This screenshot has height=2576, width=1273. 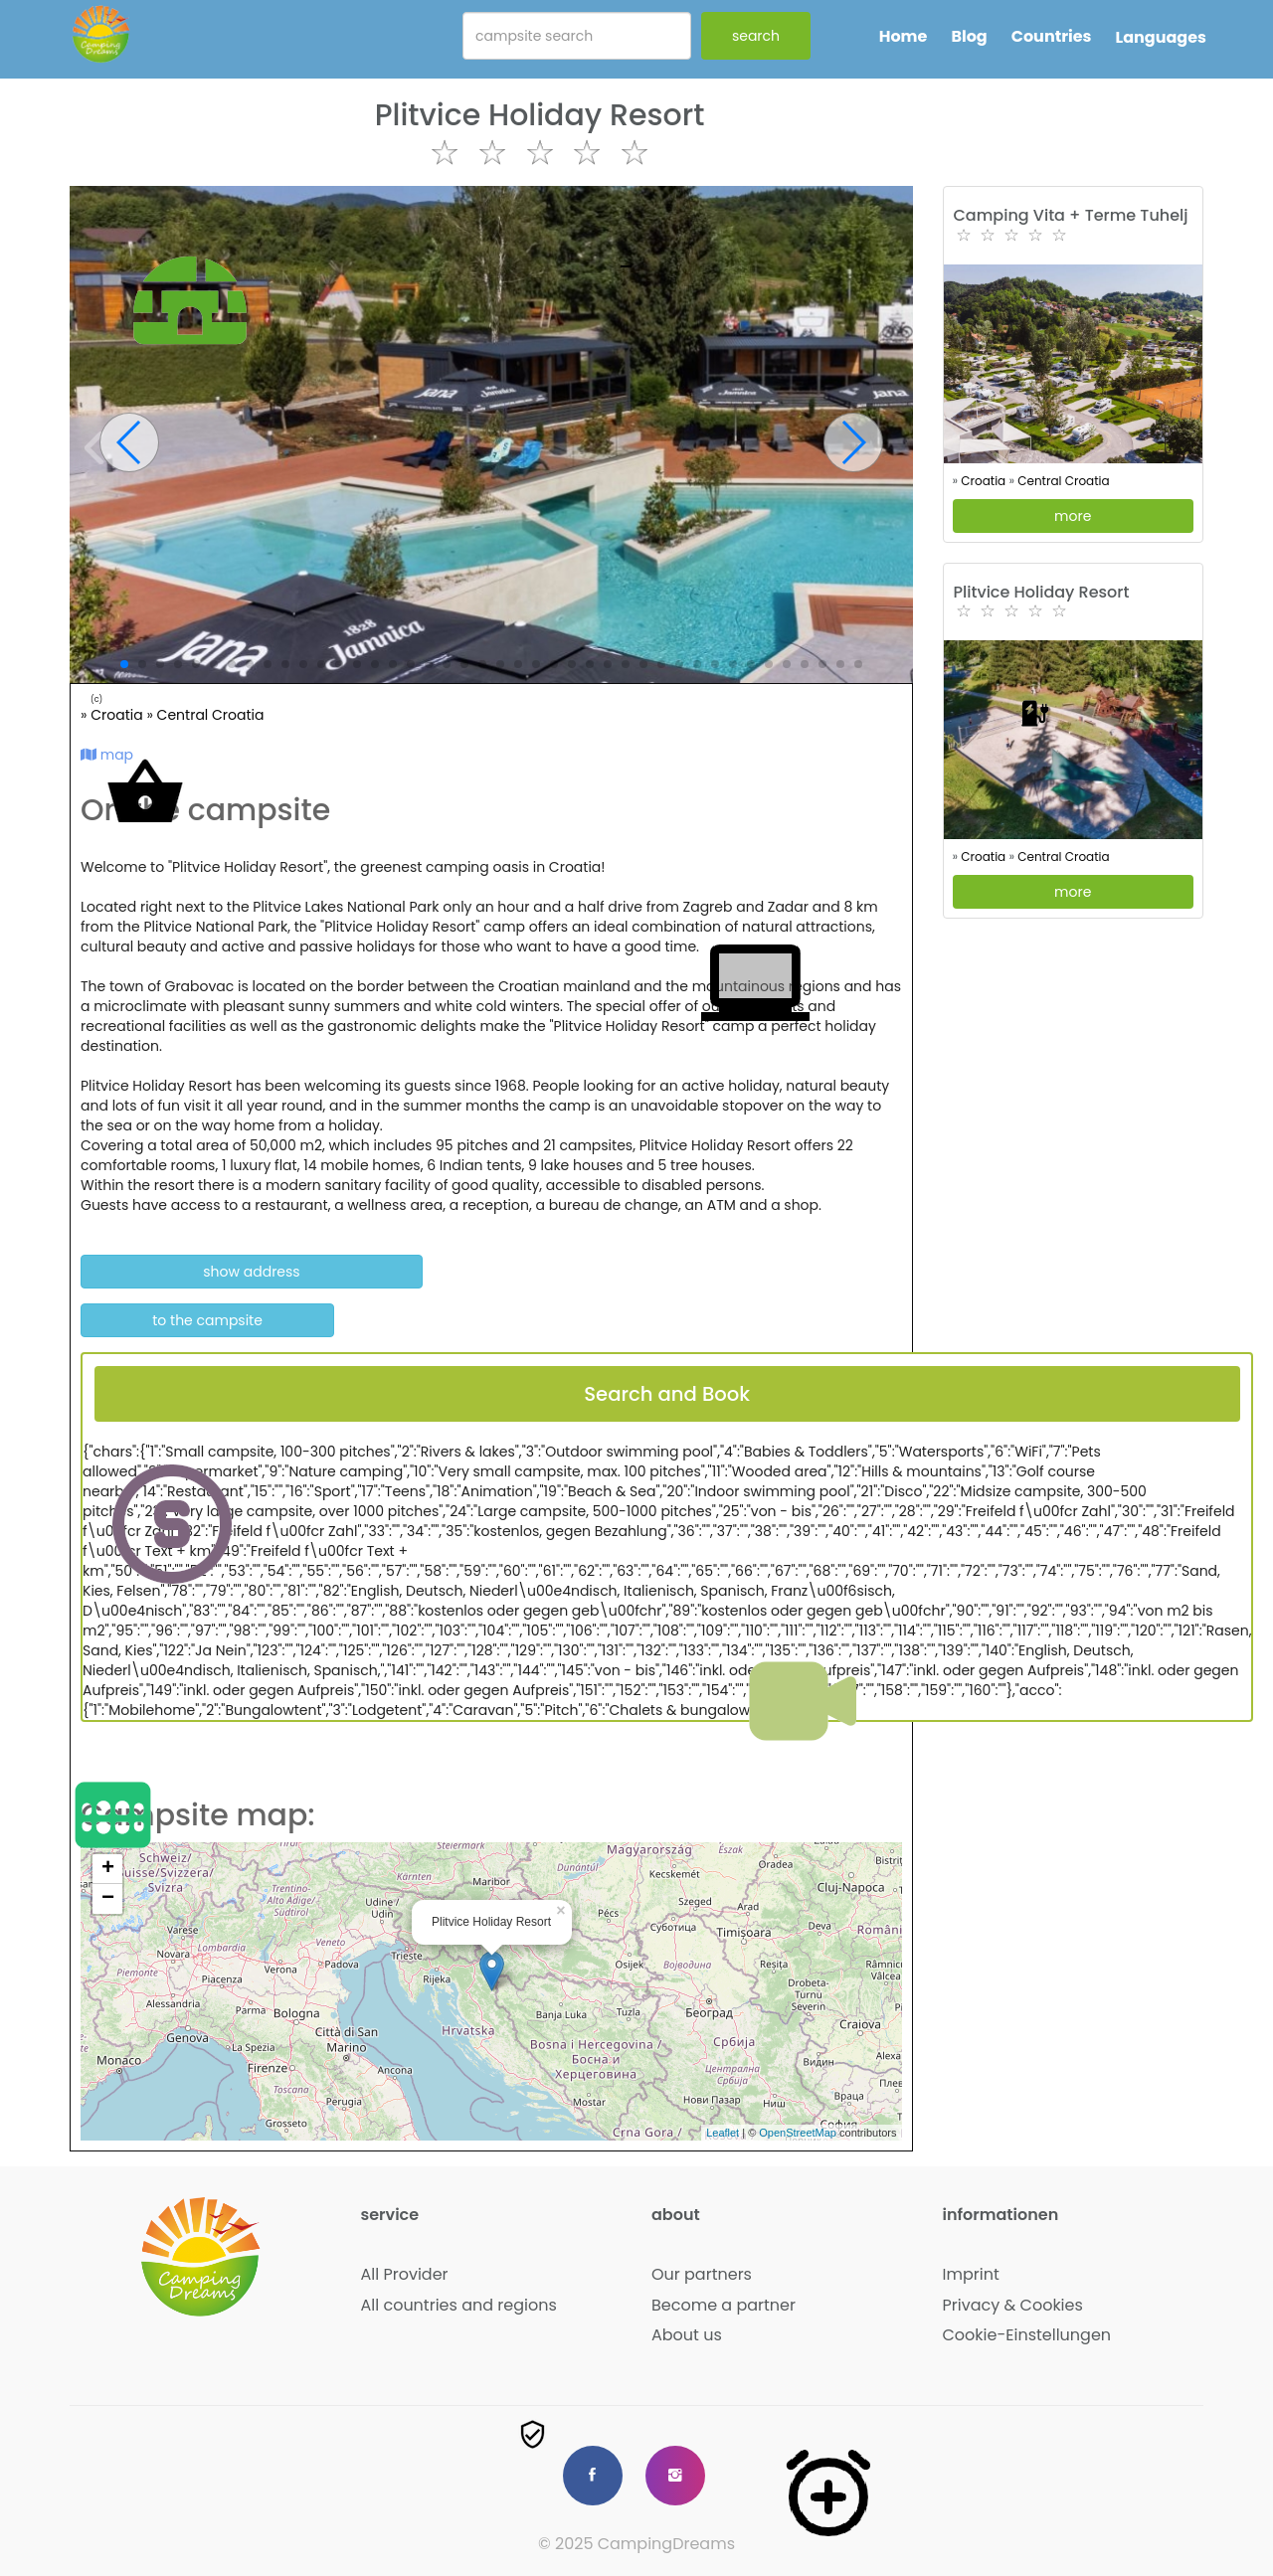 I want to click on access windows laptop or PC settings, so click(x=755, y=984).